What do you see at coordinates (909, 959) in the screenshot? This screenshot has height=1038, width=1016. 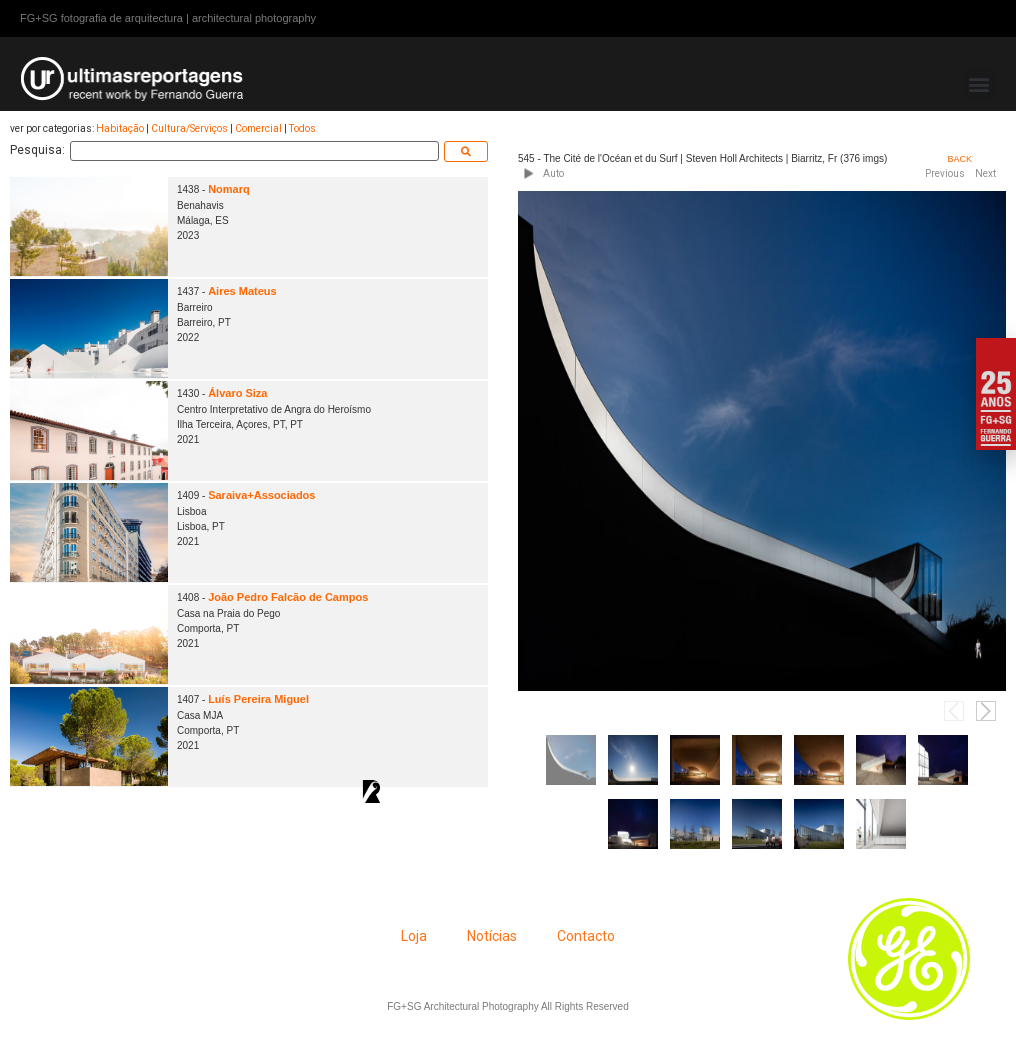 I see `General Electric company logo` at bounding box center [909, 959].